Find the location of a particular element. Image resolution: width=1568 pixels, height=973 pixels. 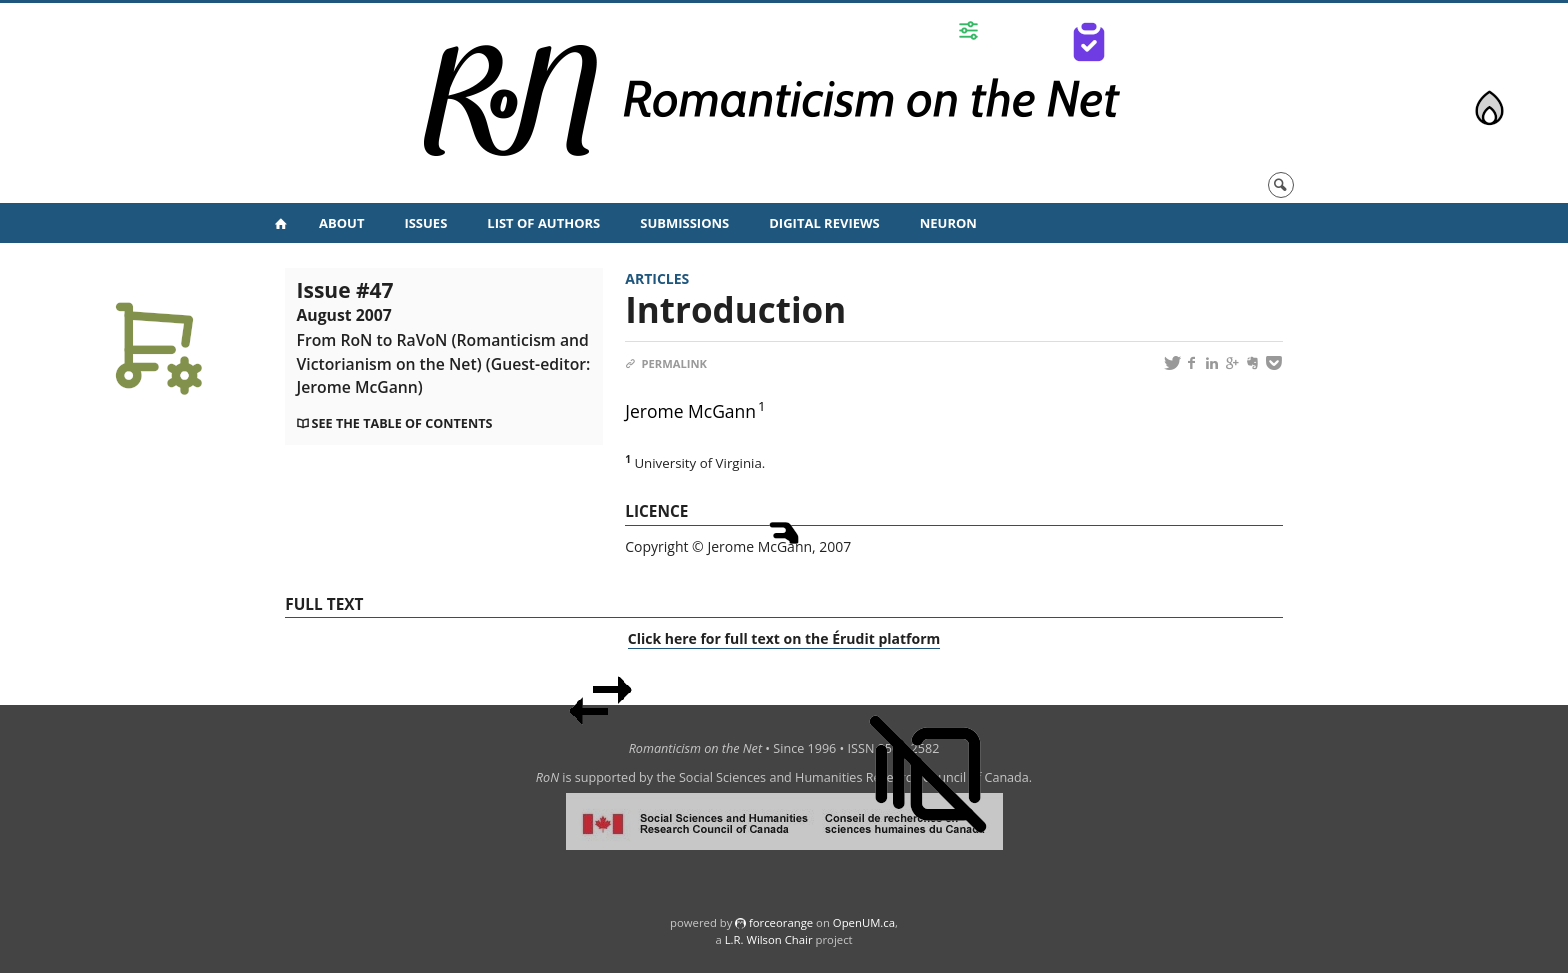

adjust settings or preferences is located at coordinates (968, 30).